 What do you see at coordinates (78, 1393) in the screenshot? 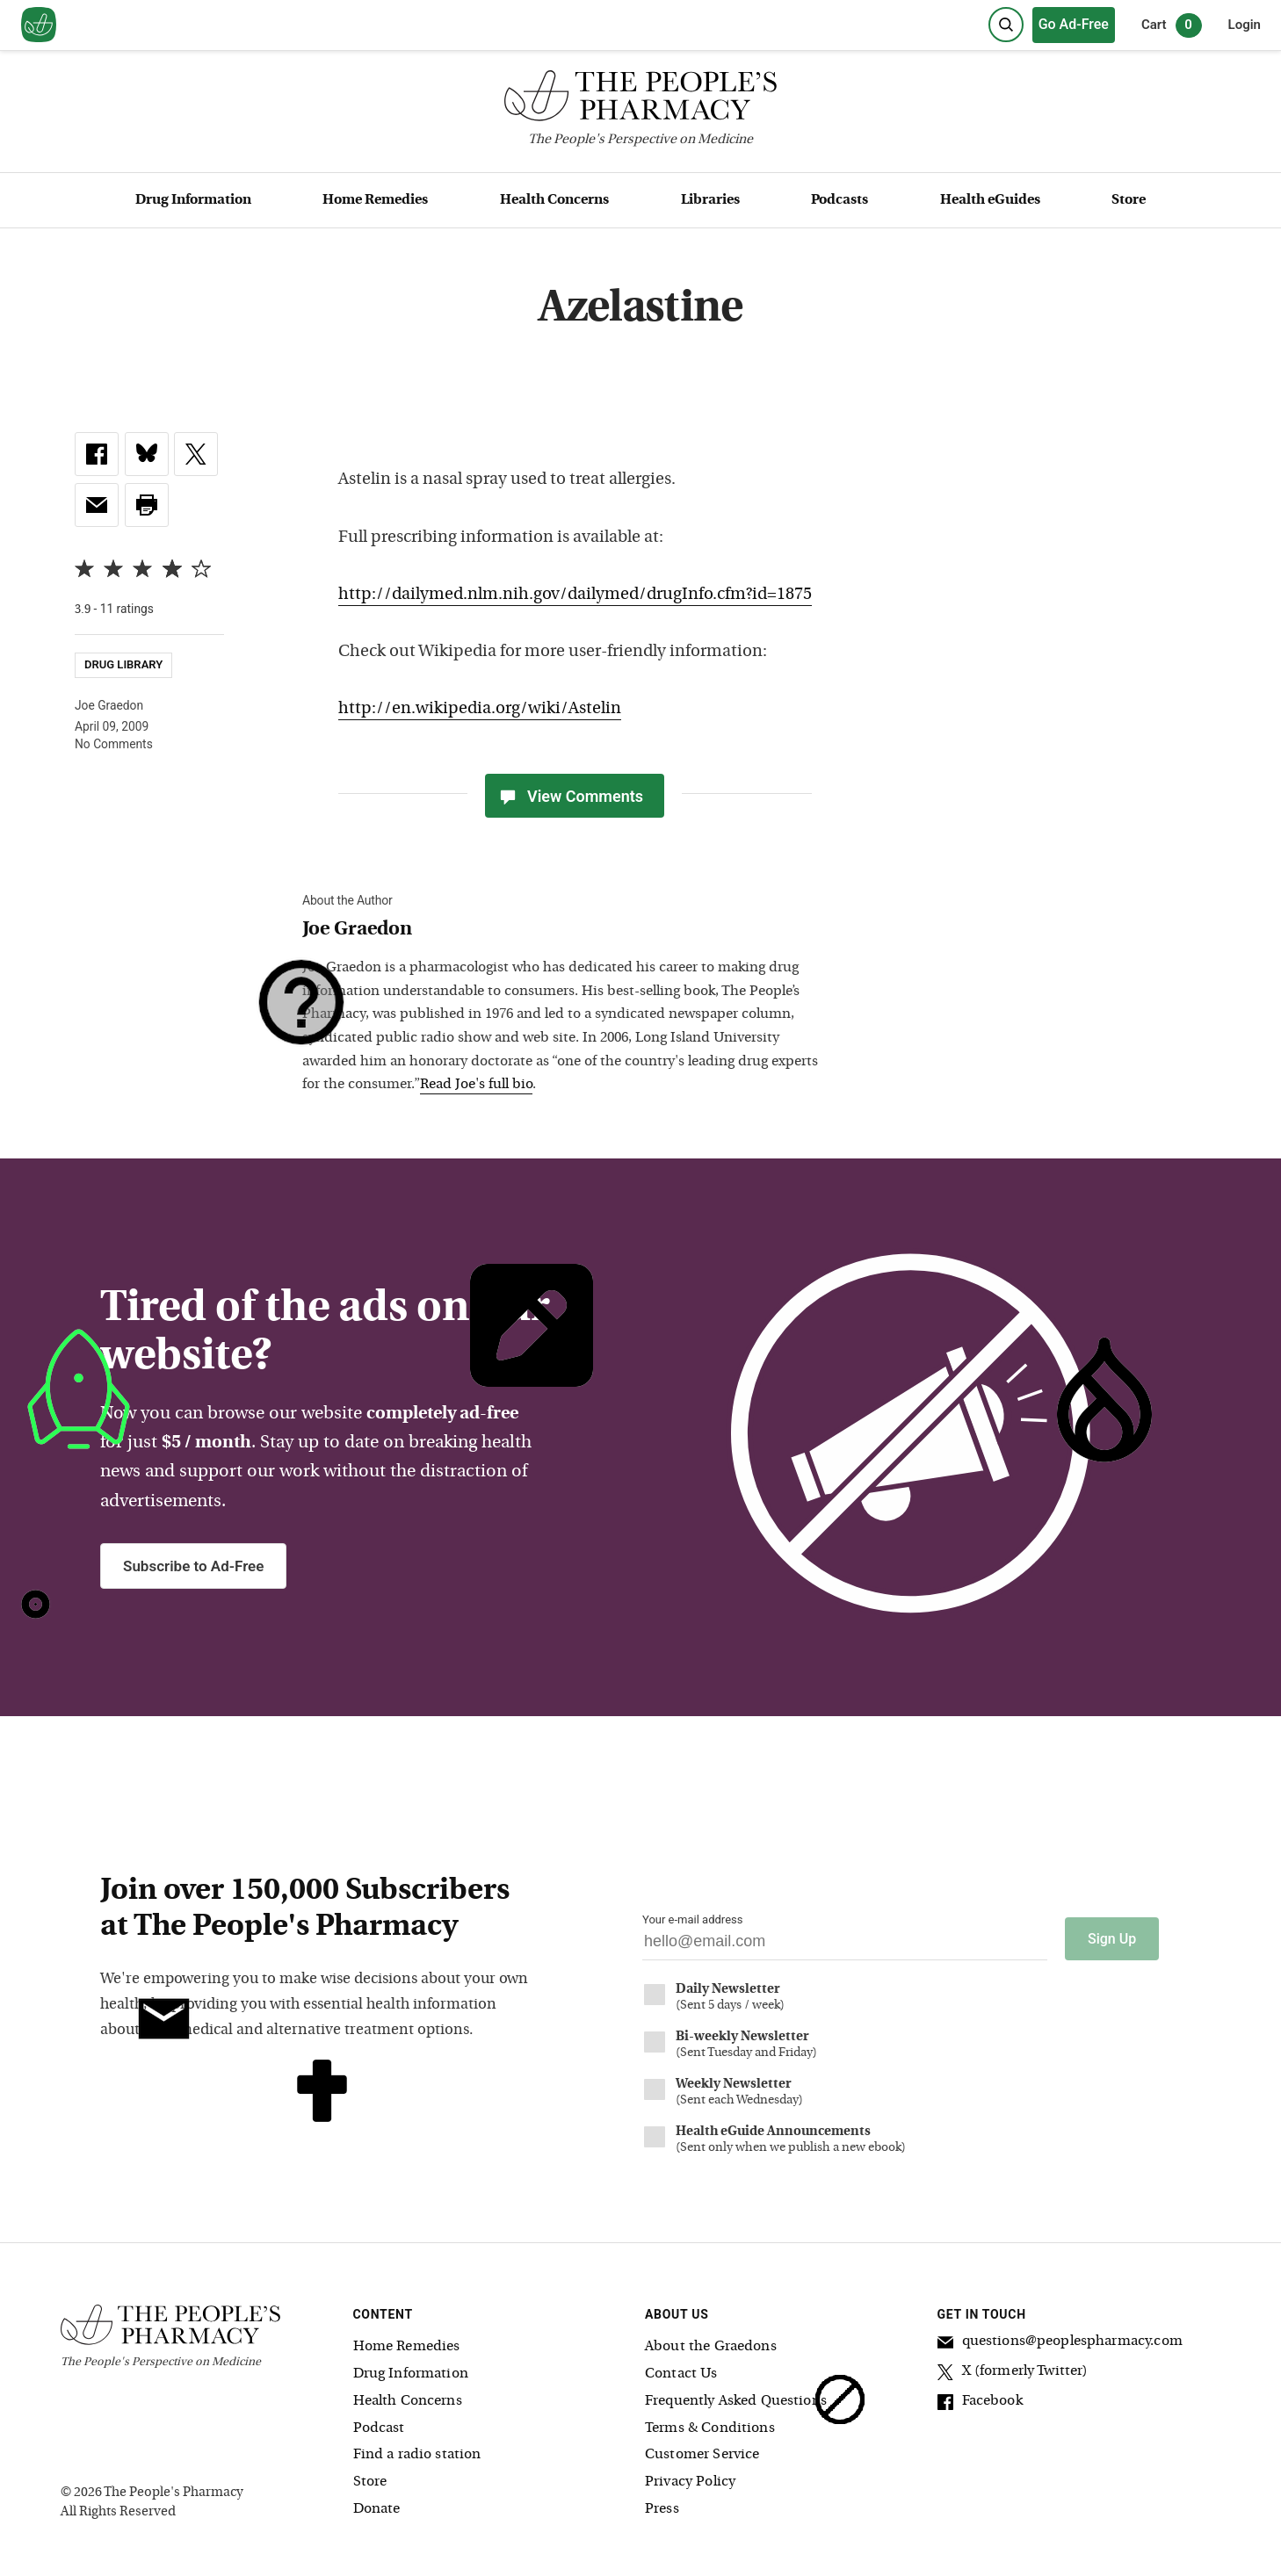
I see `launch or deploy an application` at bounding box center [78, 1393].